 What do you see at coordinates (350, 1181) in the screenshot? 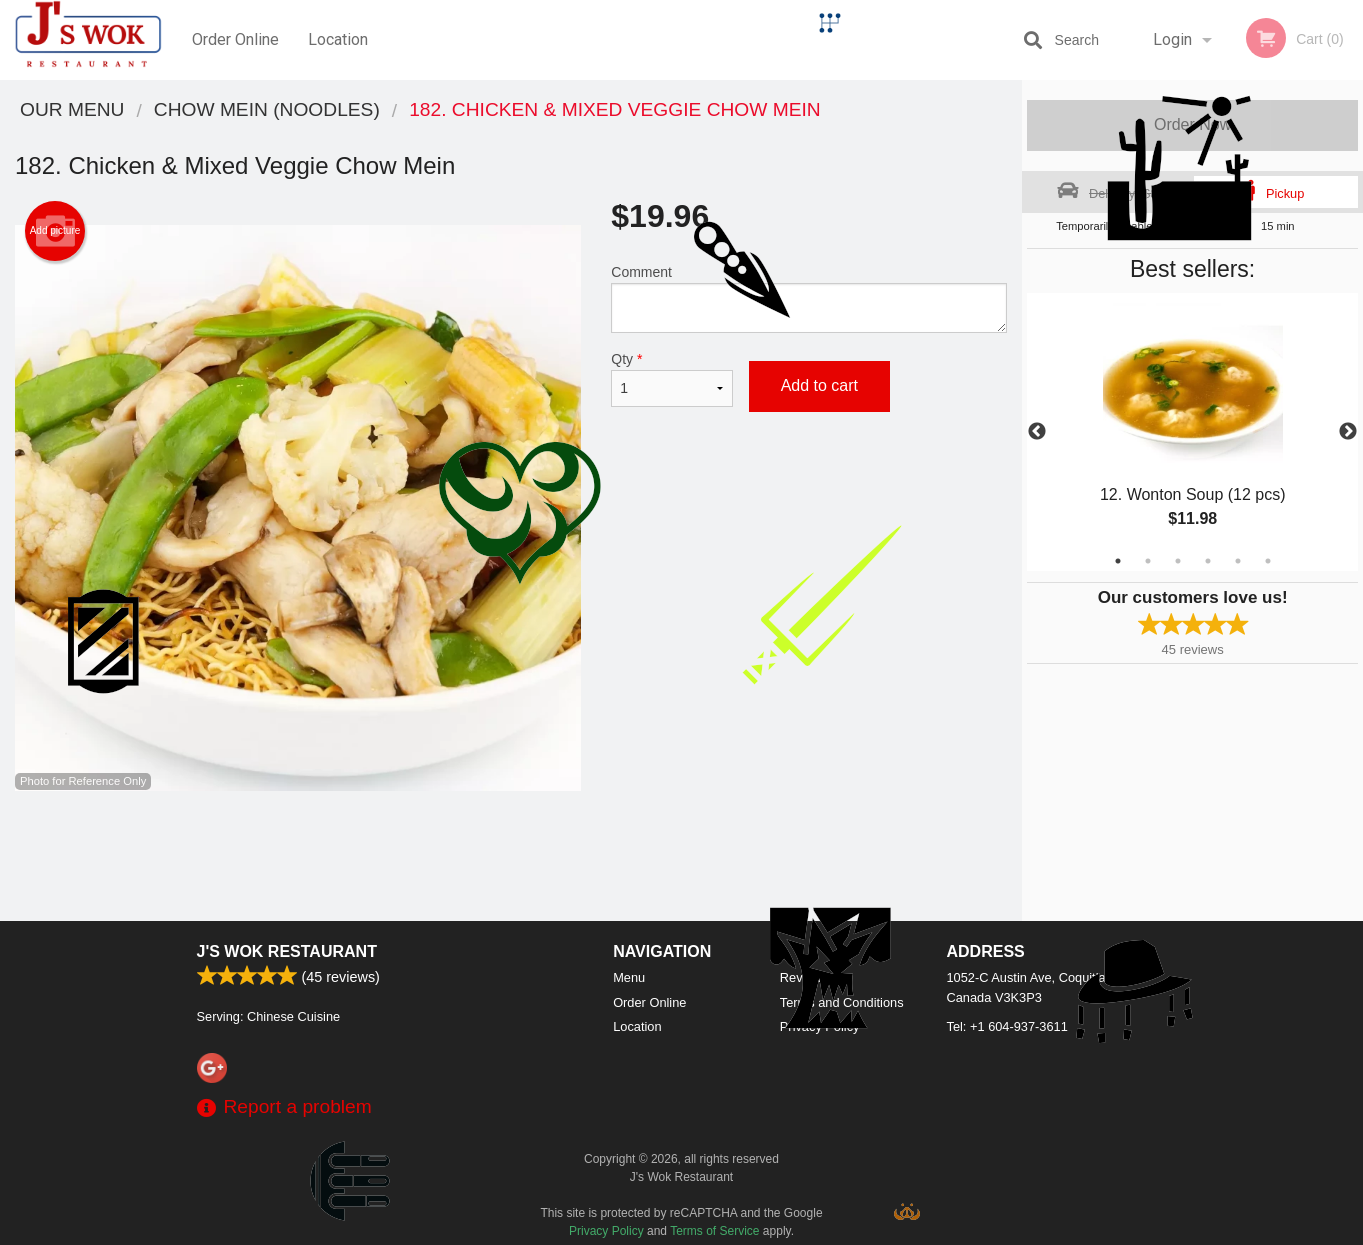
I see `grab or drag interaction gesture` at bounding box center [350, 1181].